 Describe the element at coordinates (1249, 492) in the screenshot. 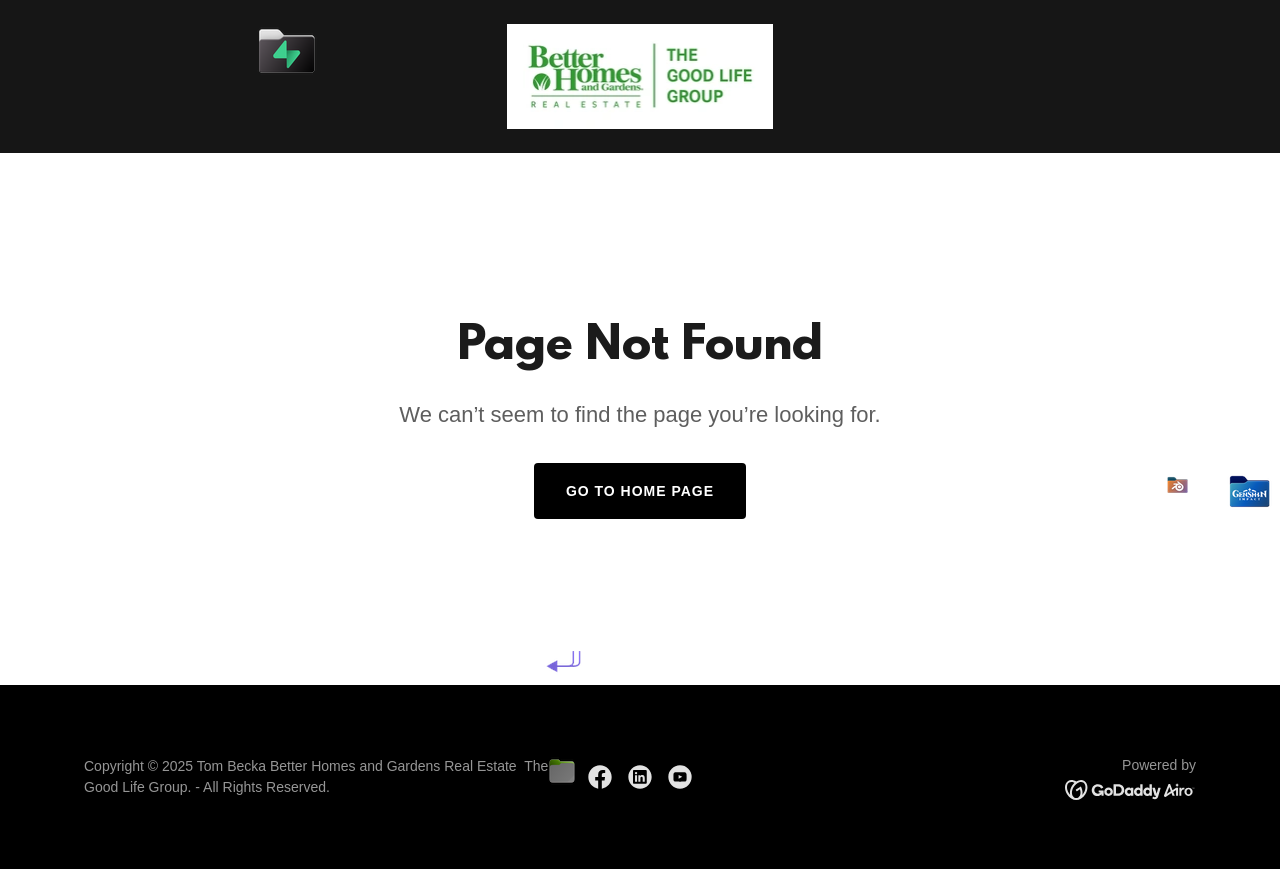

I see `open genshin impact game files folder` at that location.